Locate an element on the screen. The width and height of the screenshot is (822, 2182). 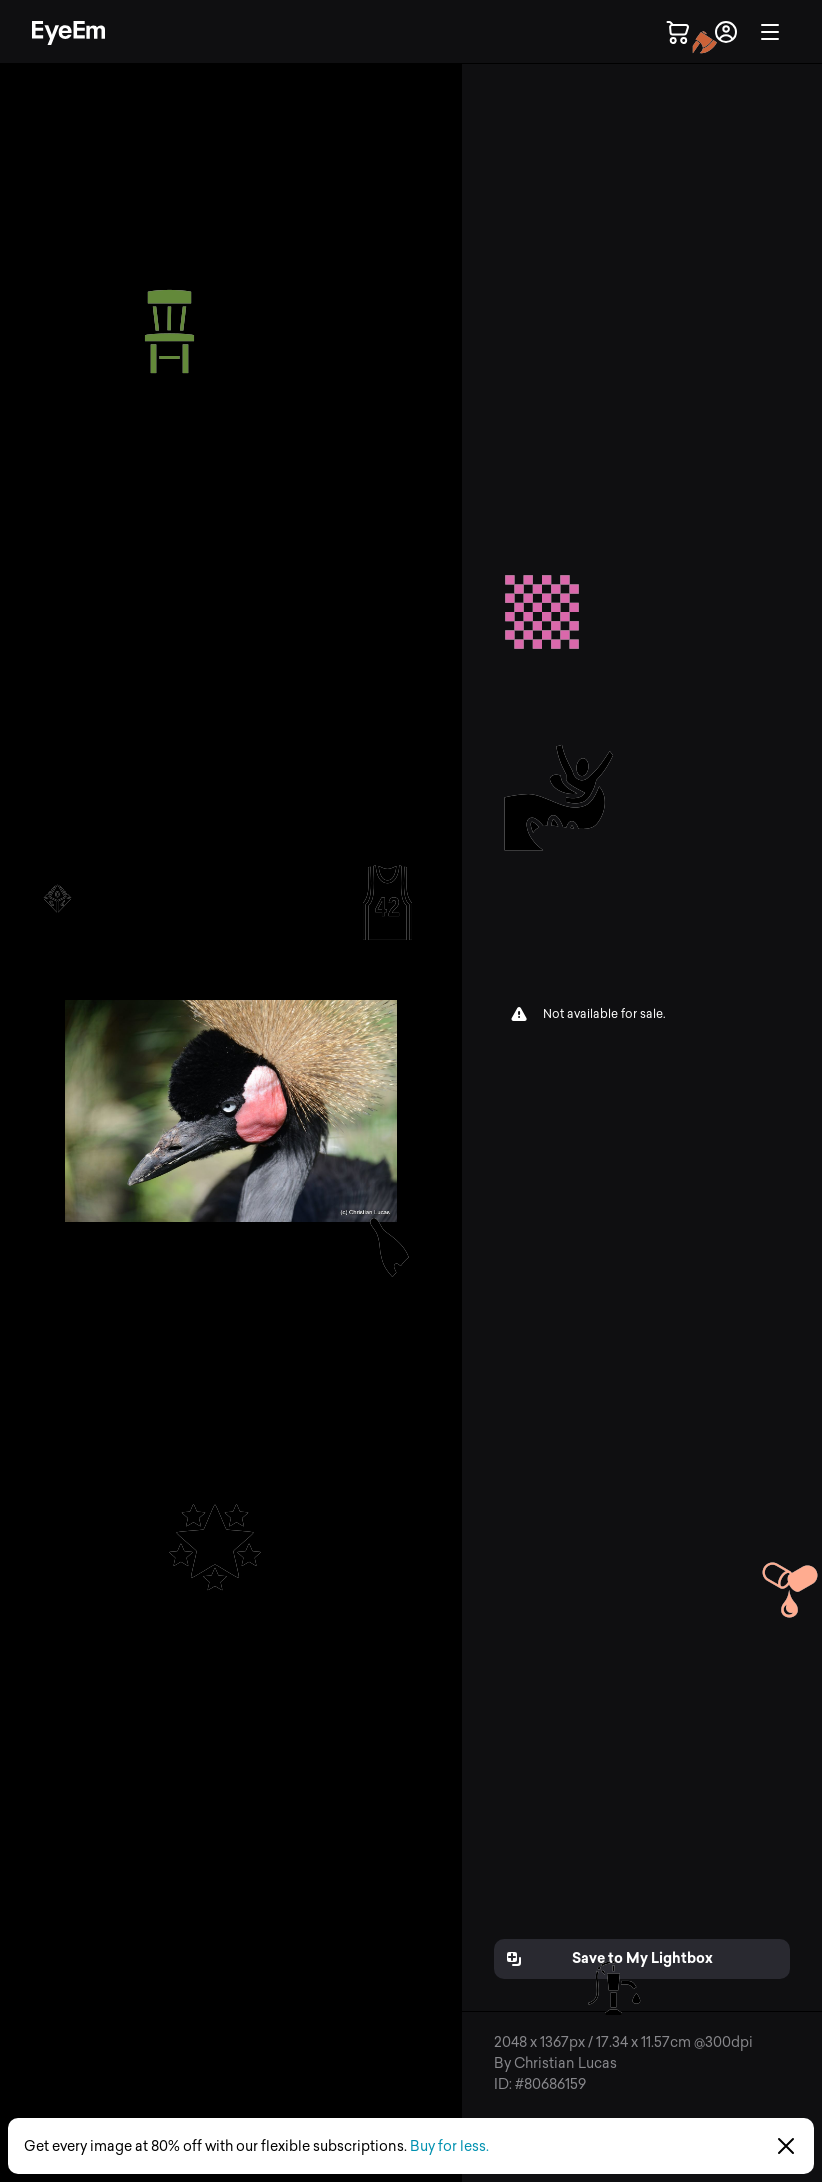
equip axe tool or weapon is located at coordinates (705, 43).